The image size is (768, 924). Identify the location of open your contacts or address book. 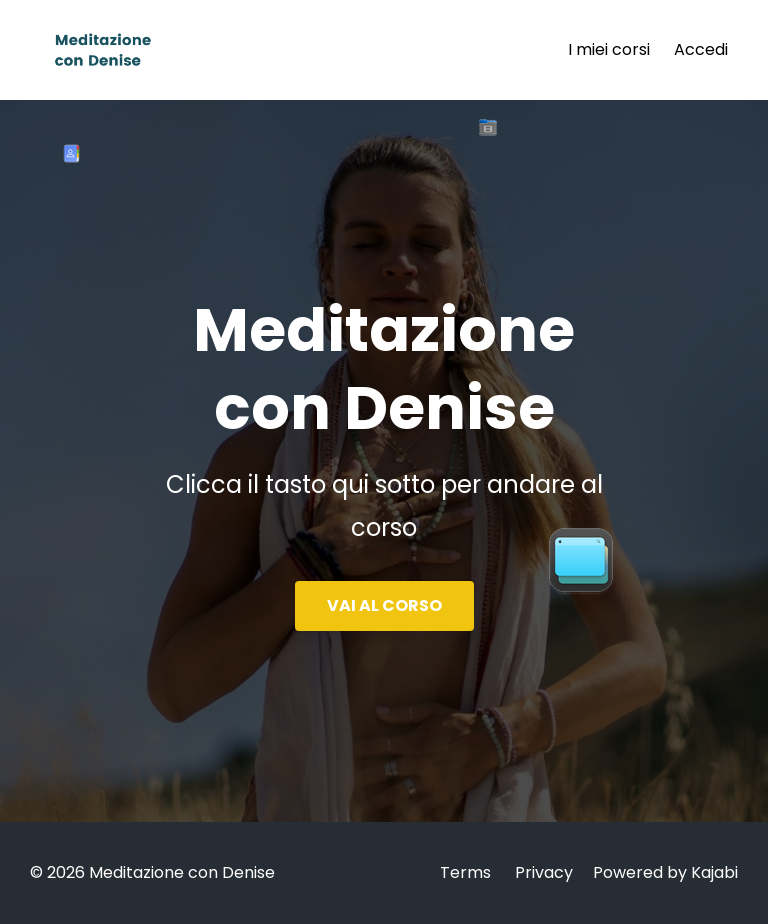
(71, 153).